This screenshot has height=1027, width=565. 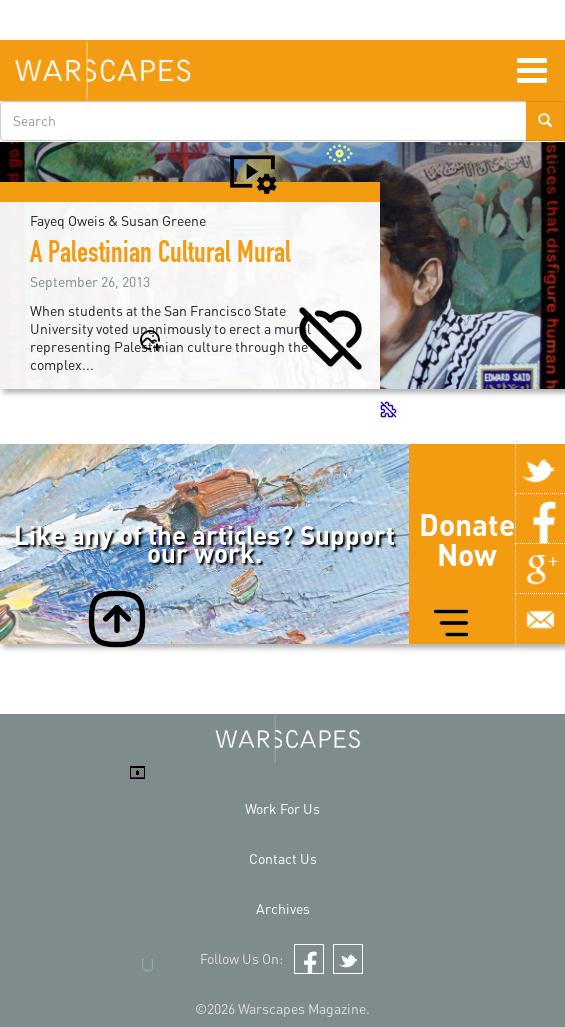 What do you see at coordinates (150, 340) in the screenshot?
I see `add a new photo to your collection` at bounding box center [150, 340].